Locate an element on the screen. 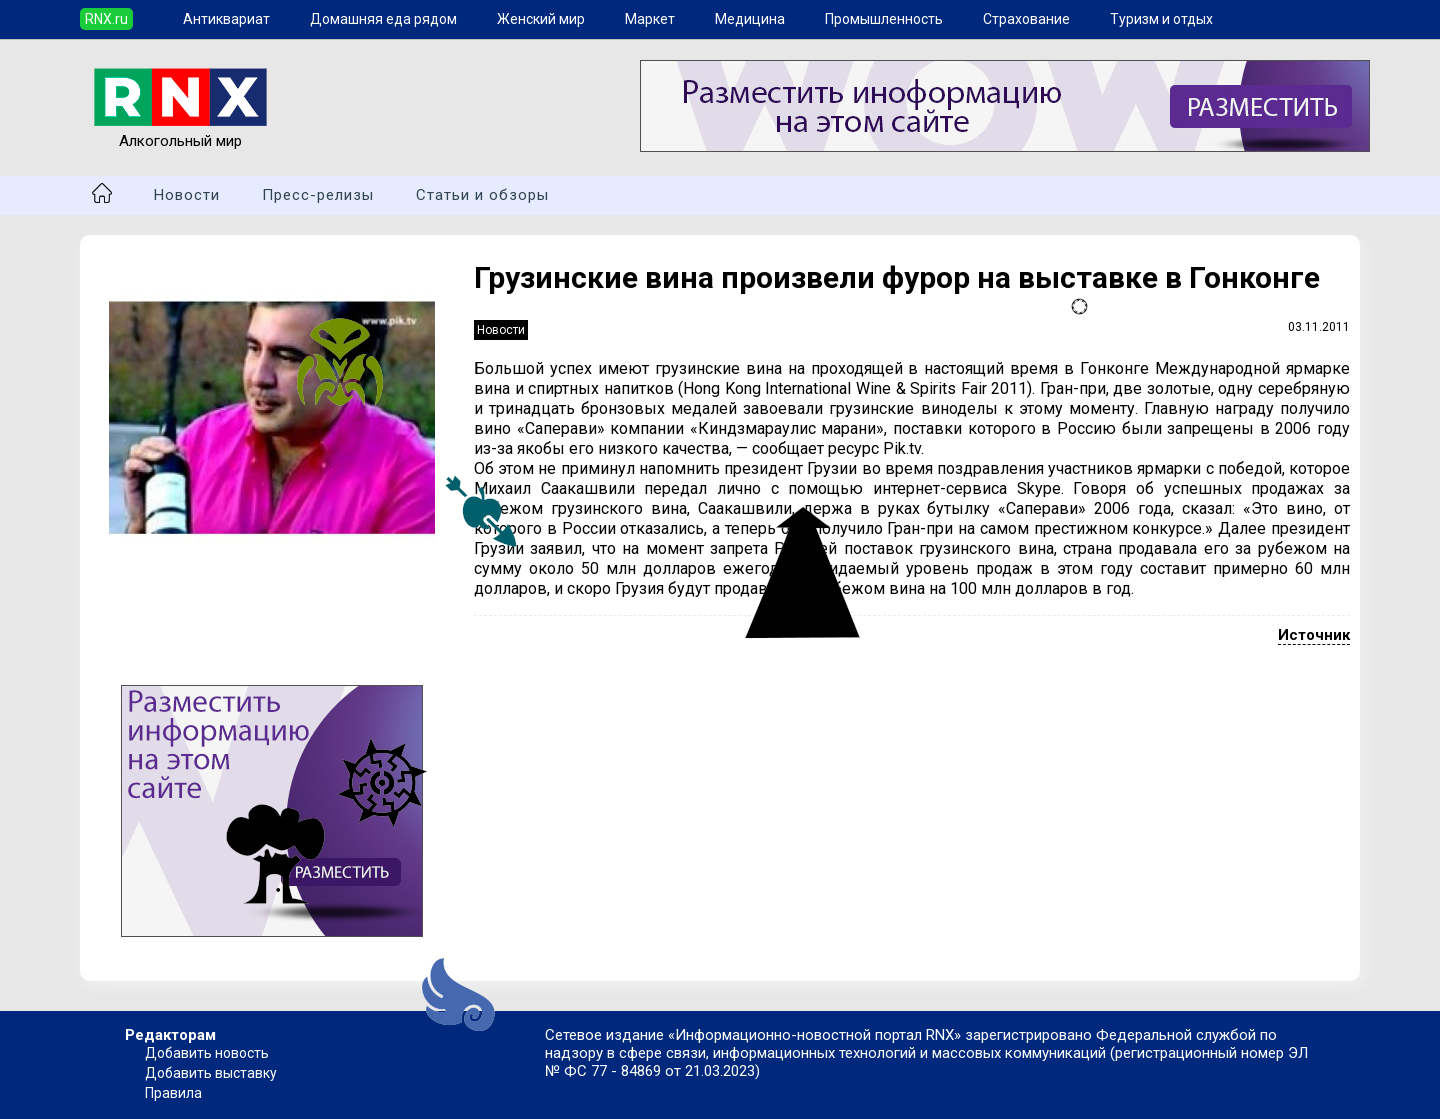 The image size is (1440, 1119). enter a treehouse or forest dwelling is located at coordinates (274, 851).